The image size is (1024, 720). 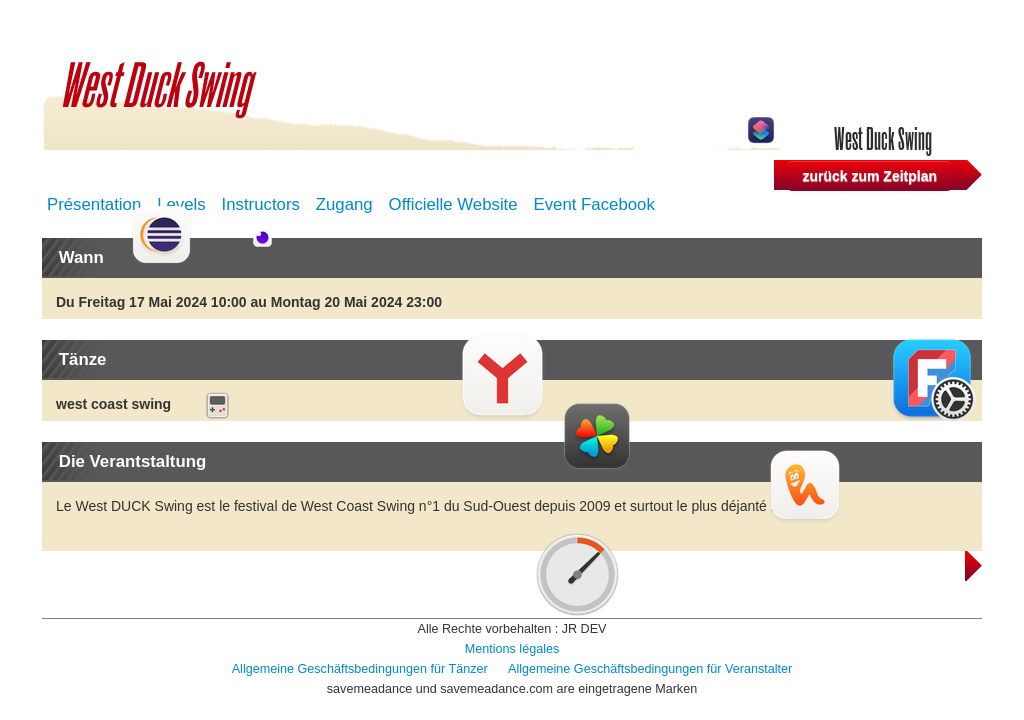 What do you see at coordinates (161, 234) in the screenshot?
I see `open eclipse IDE` at bounding box center [161, 234].